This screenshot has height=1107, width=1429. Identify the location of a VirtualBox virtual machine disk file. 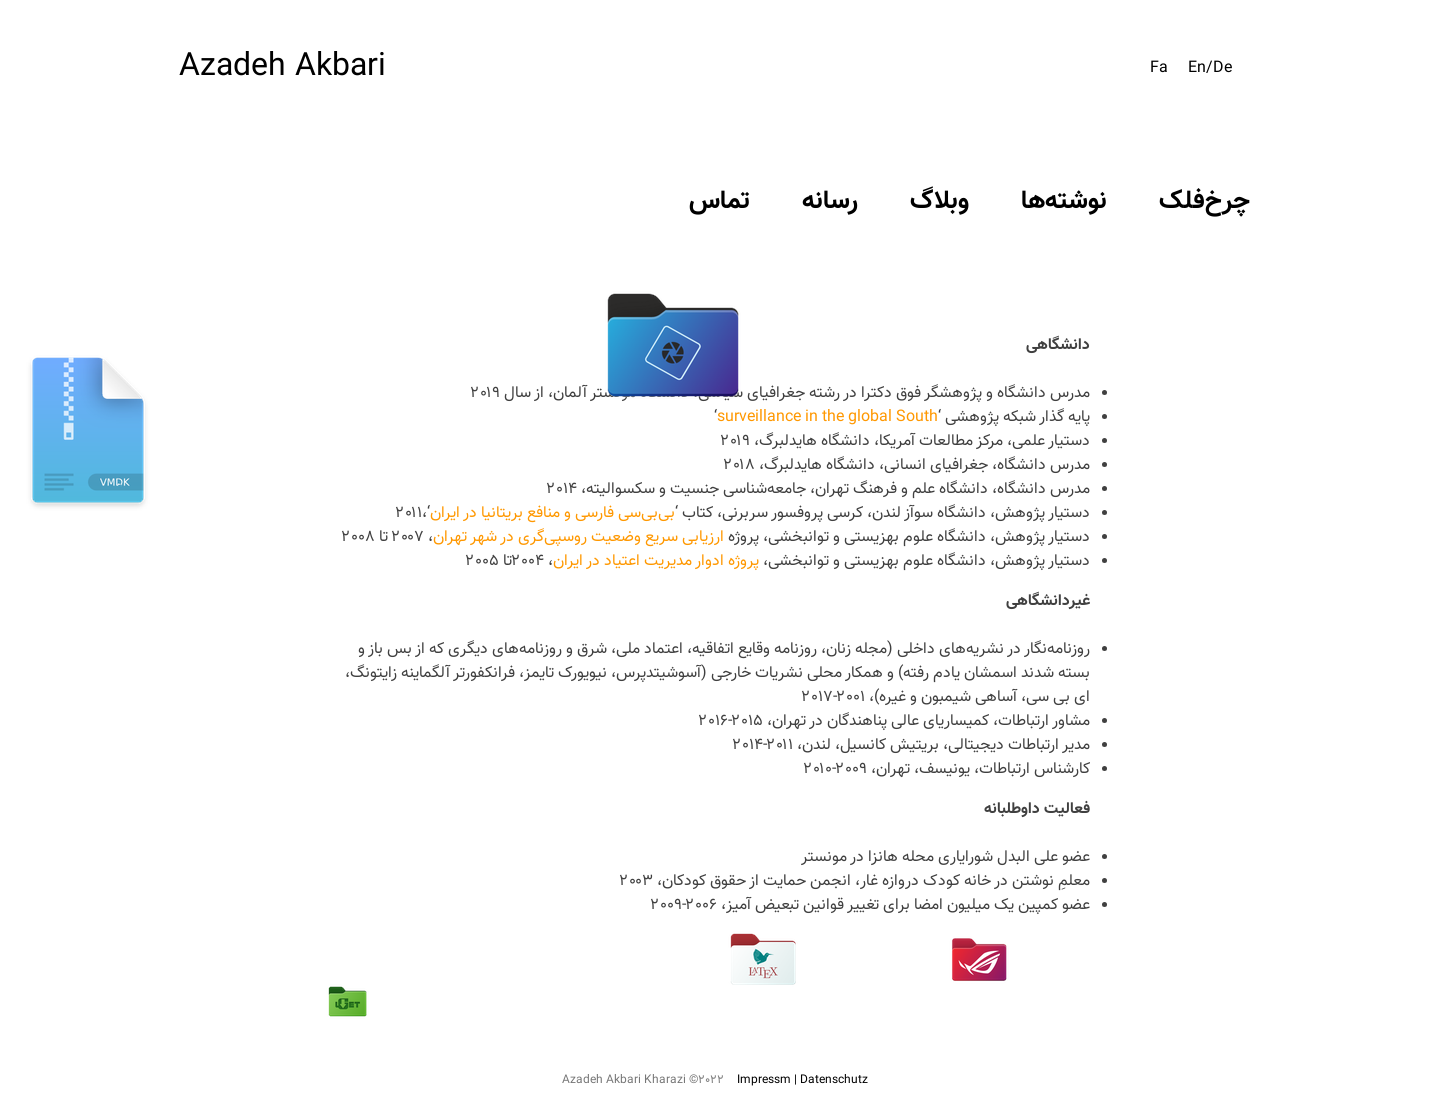
(88, 433).